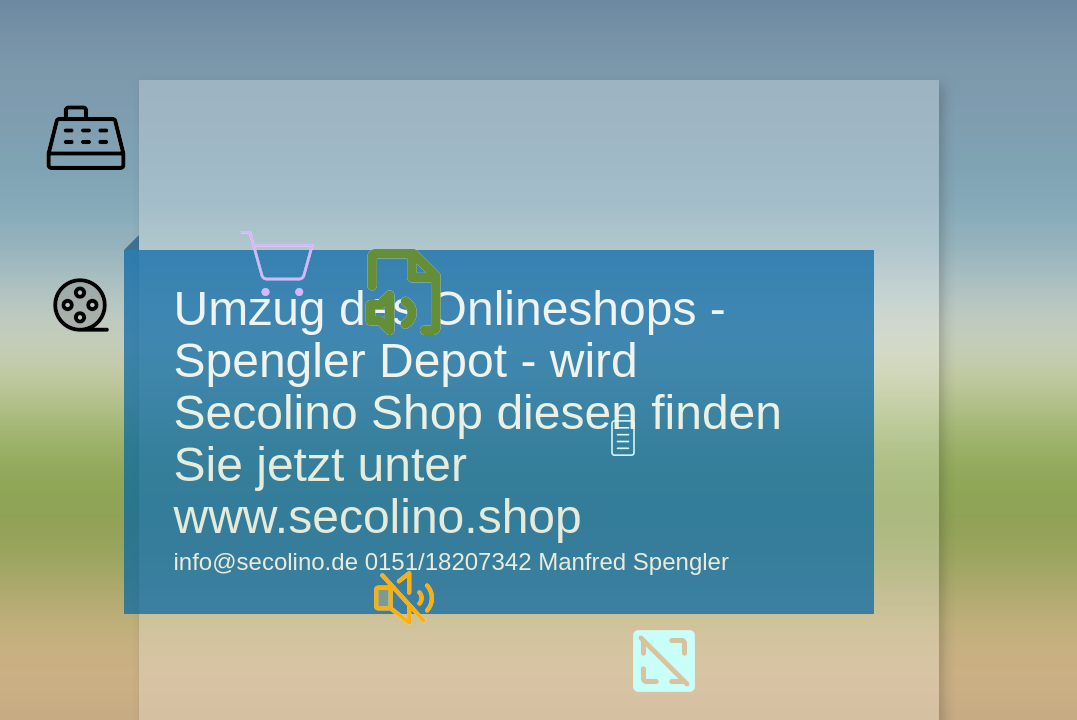 The image size is (1077, 720). Describe the element at coordinates (403, 598) in the screenshot. I see `mute audio or sound` at that location.